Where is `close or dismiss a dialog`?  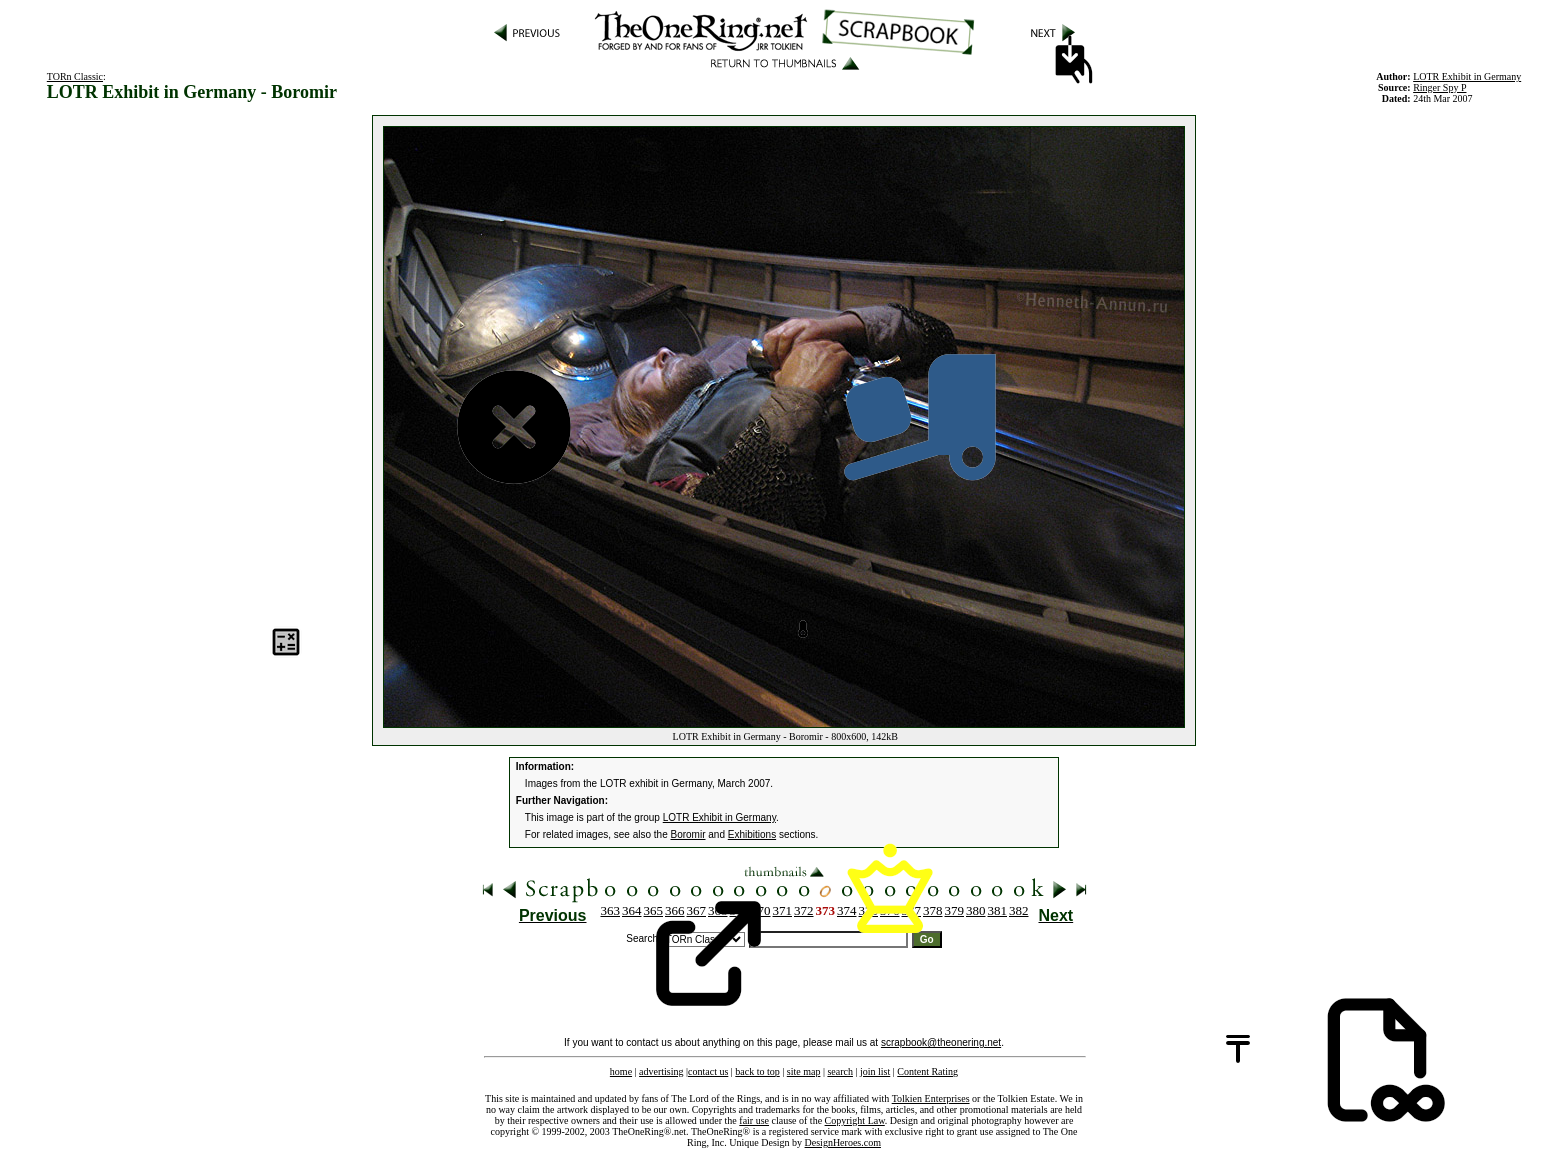 close or dismiss a dialog is located at coordinates (514, 427).